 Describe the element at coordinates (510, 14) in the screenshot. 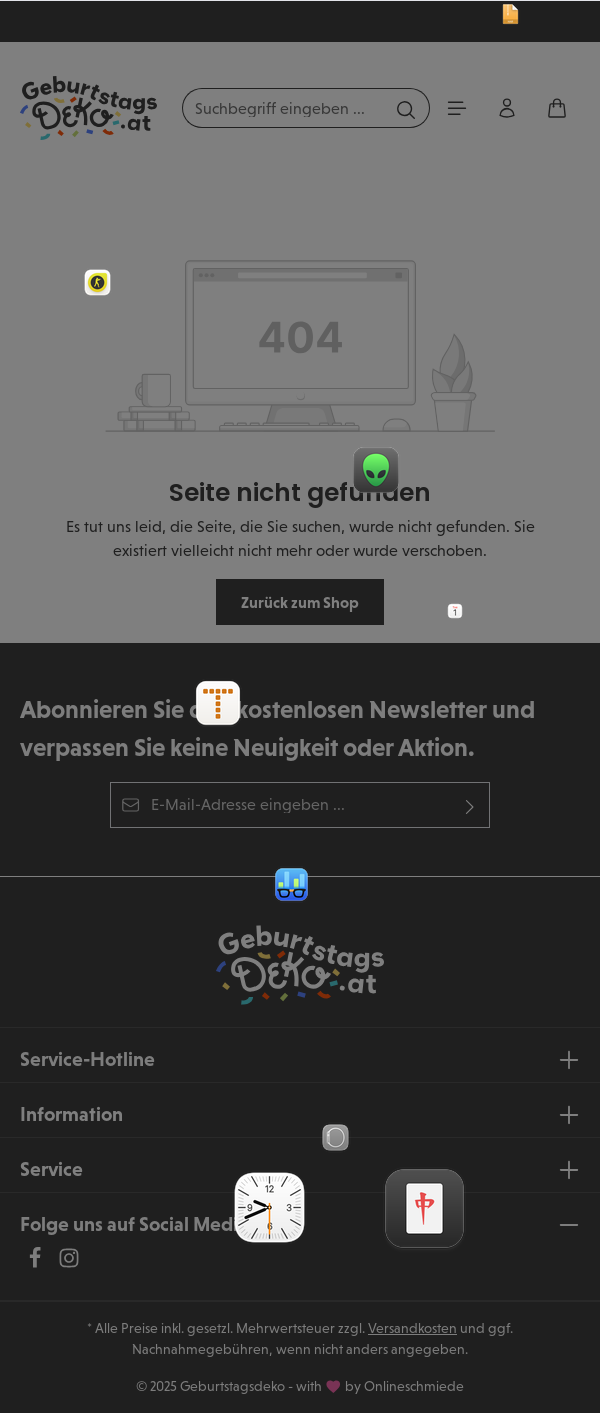

I see `xar archive file type indicator` at that location.